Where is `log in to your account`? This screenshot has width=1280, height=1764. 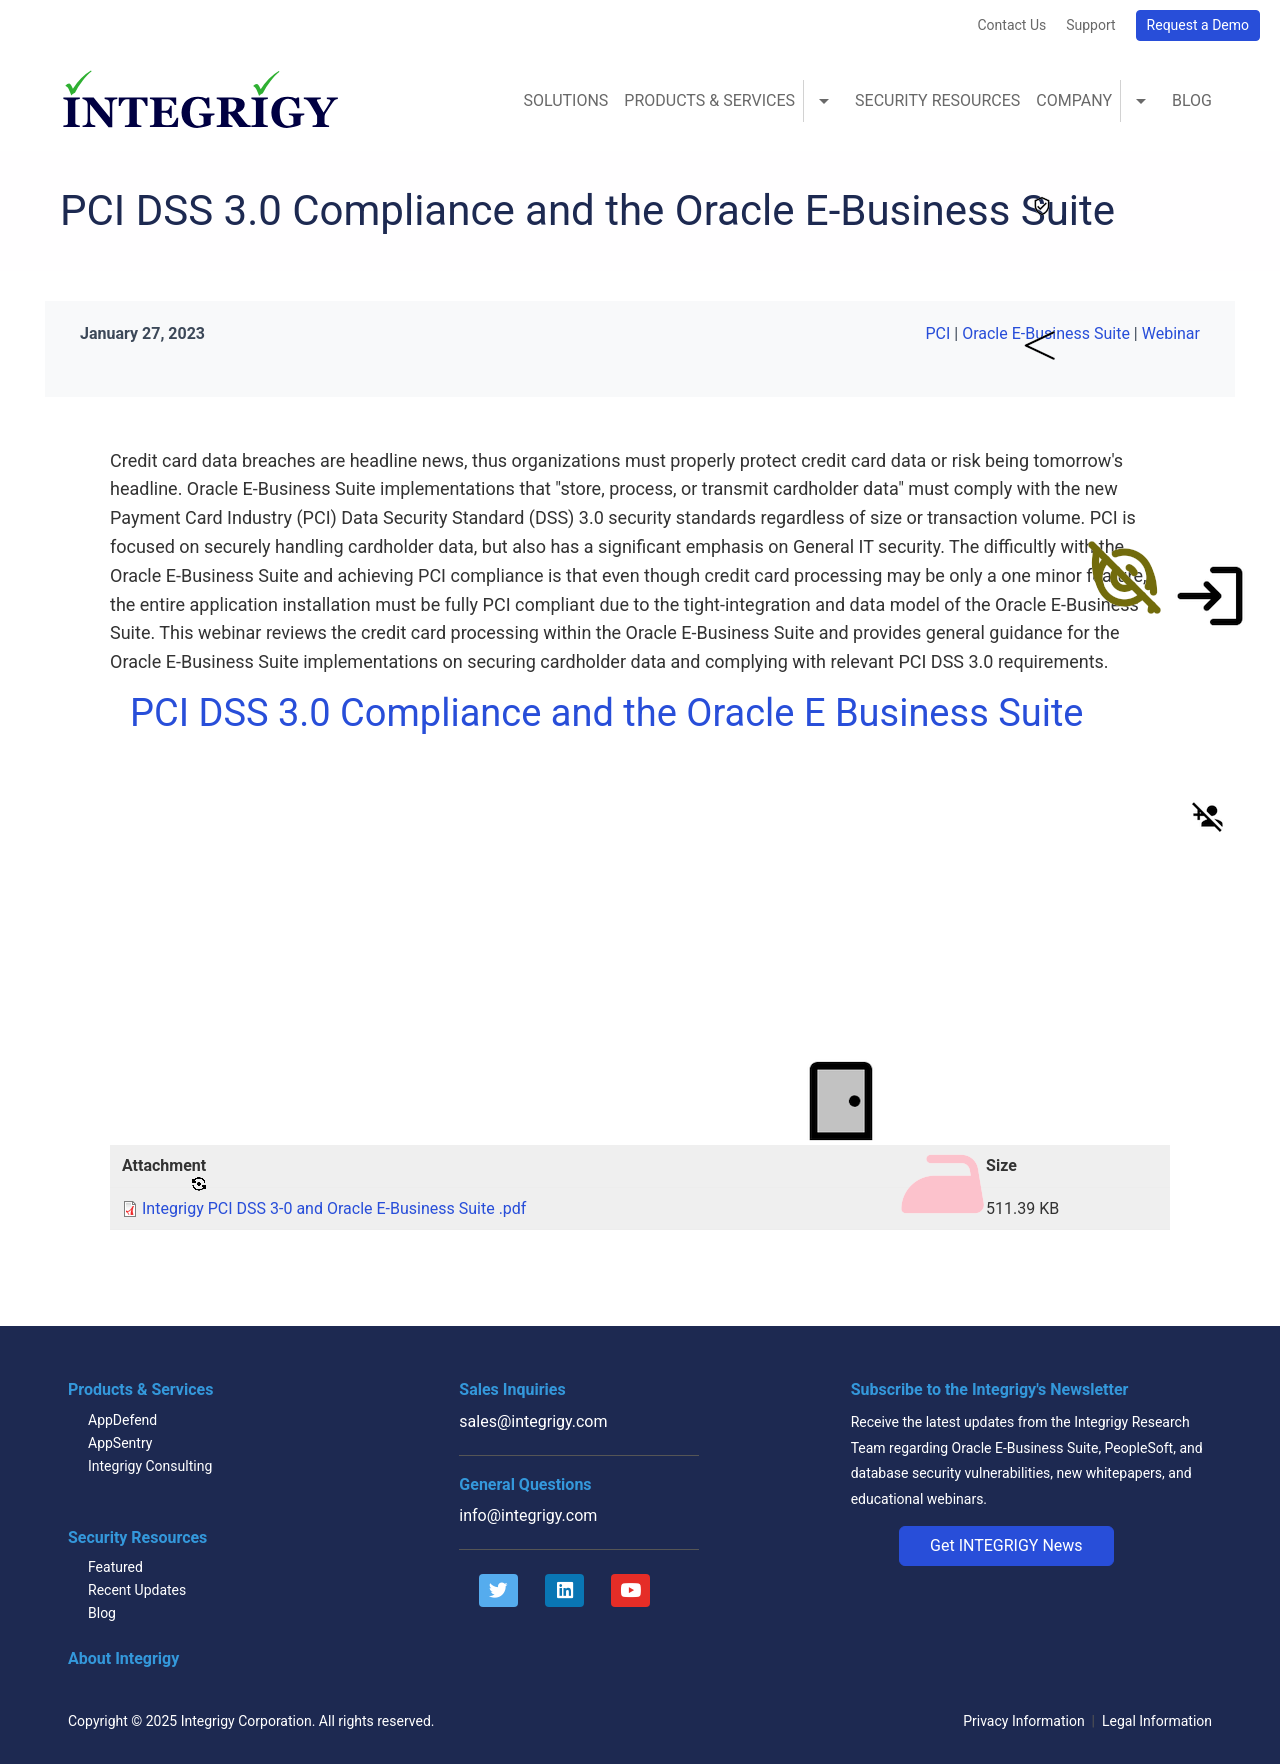 log in to your account is located at coordinates (1210, 596).